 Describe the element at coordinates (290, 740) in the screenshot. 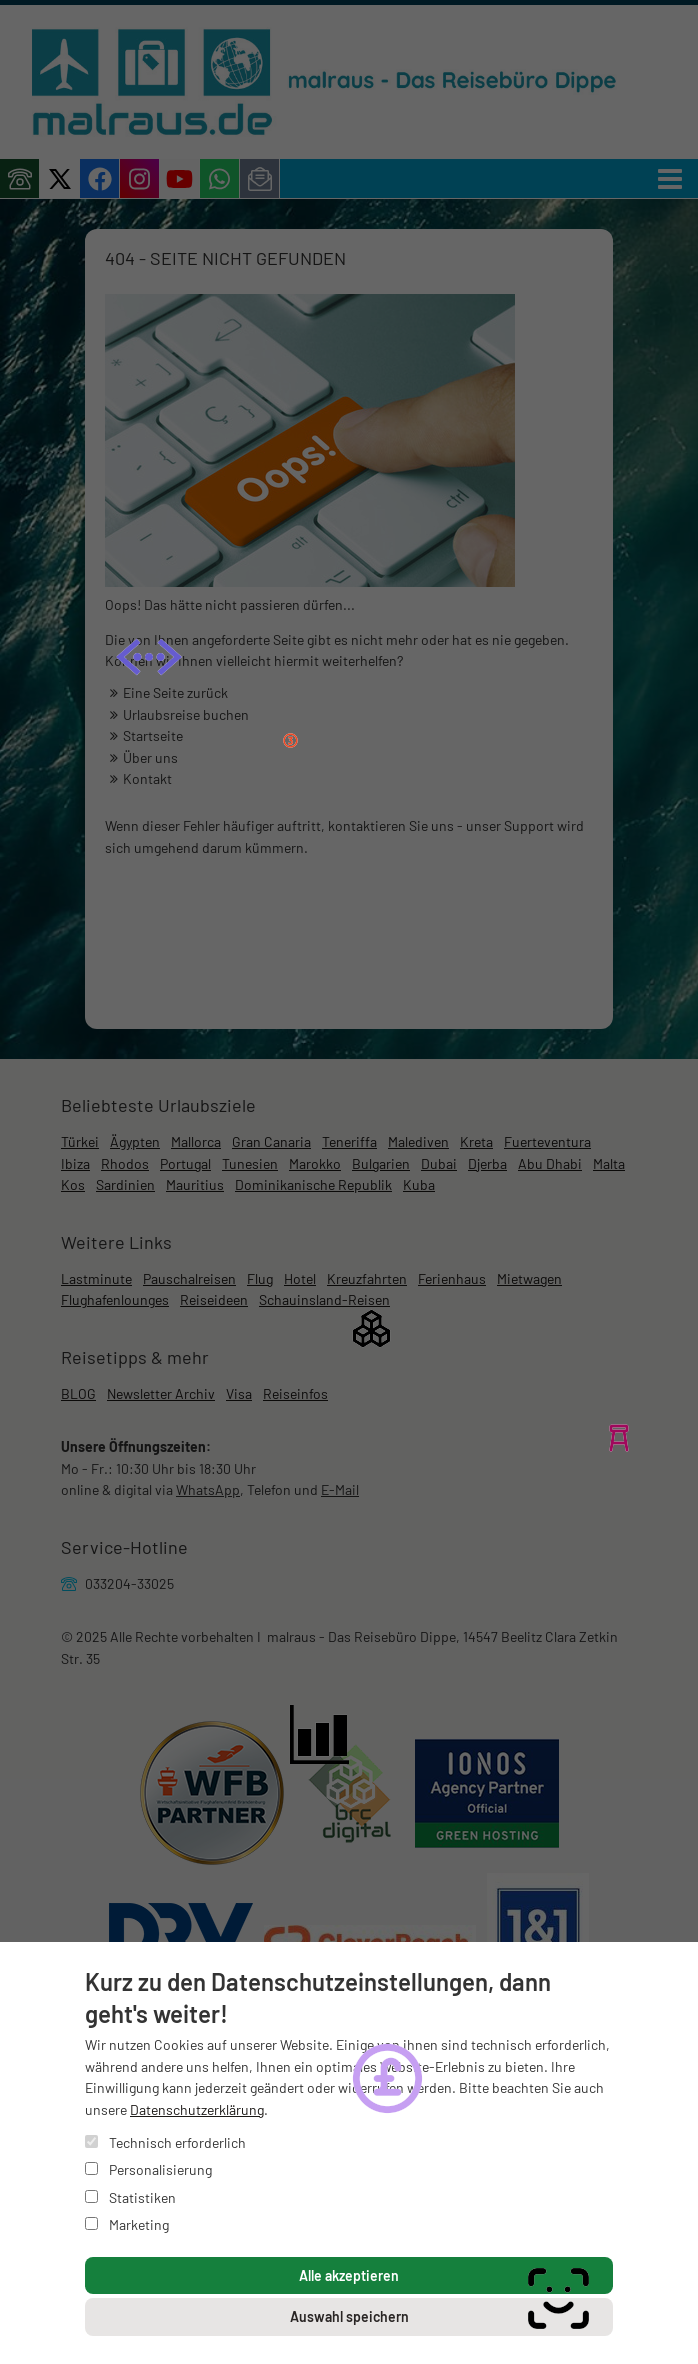

I see `indicates step three in a multi-step process` at that location.